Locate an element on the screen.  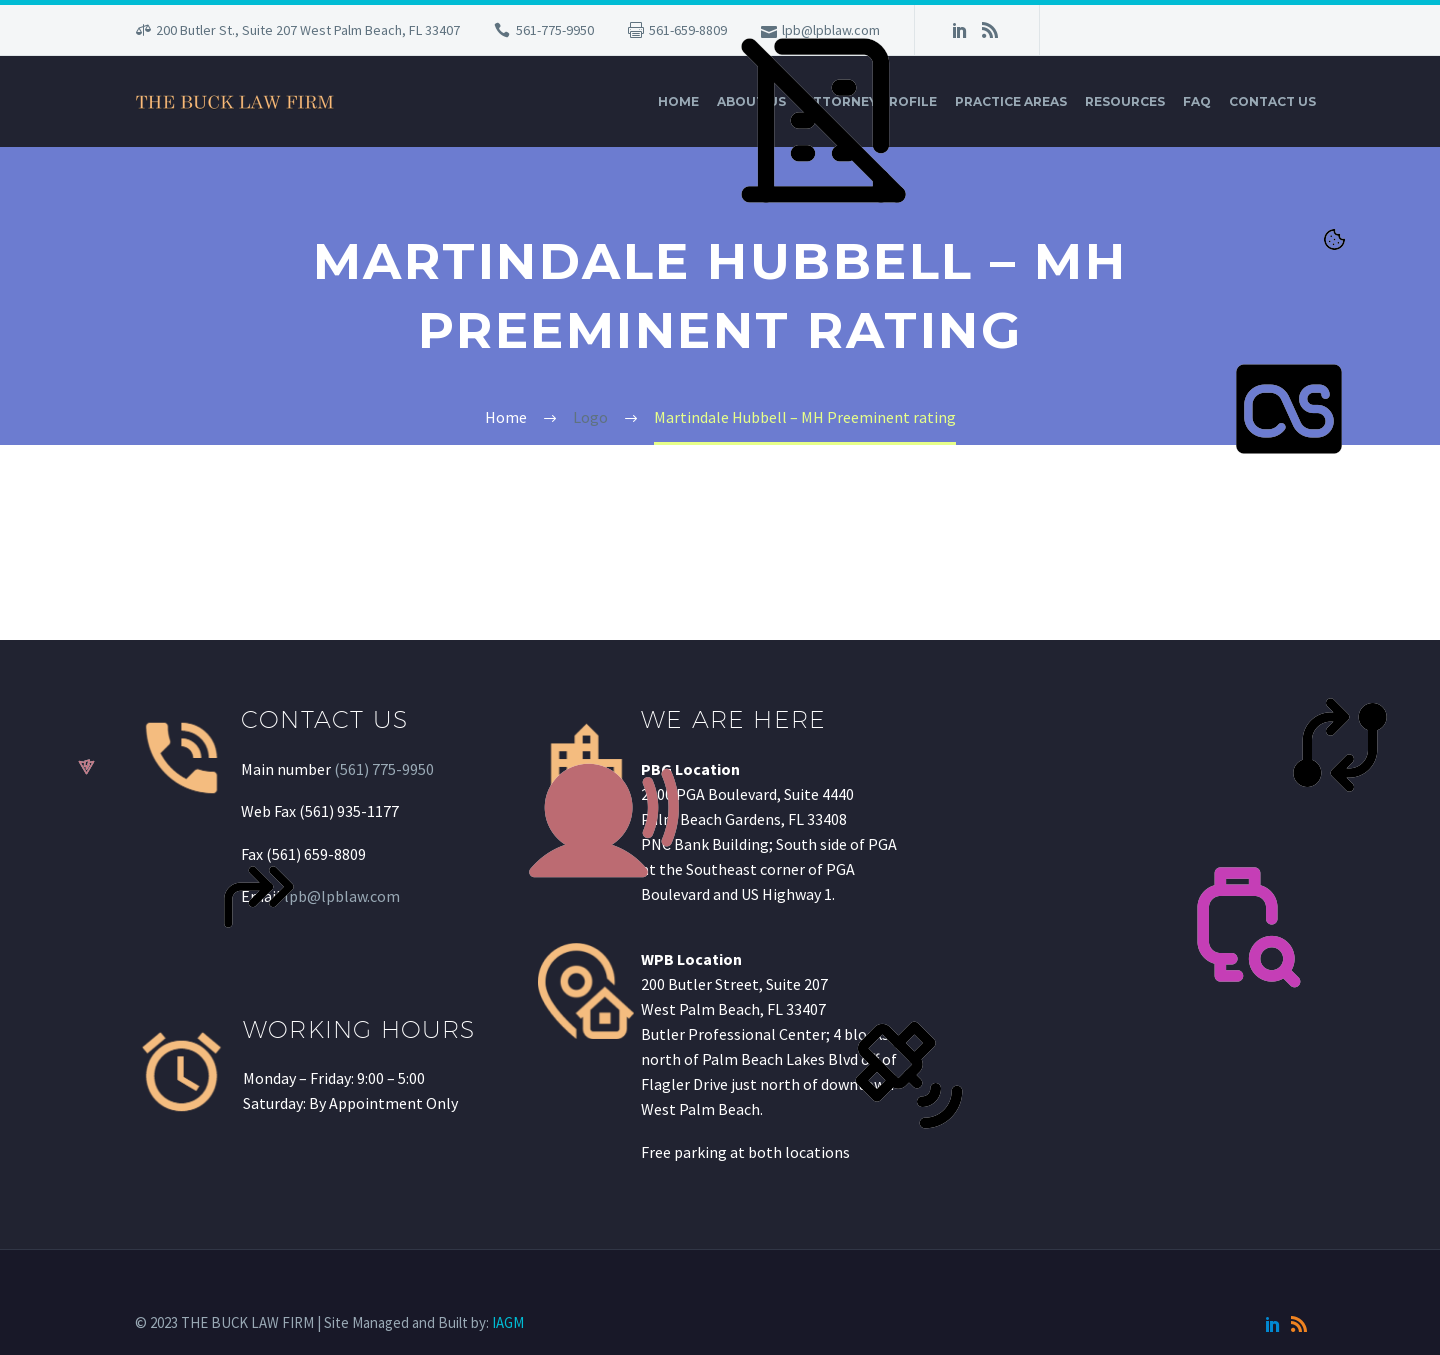
swap or exchange items is located at coordinates (1340, 745).